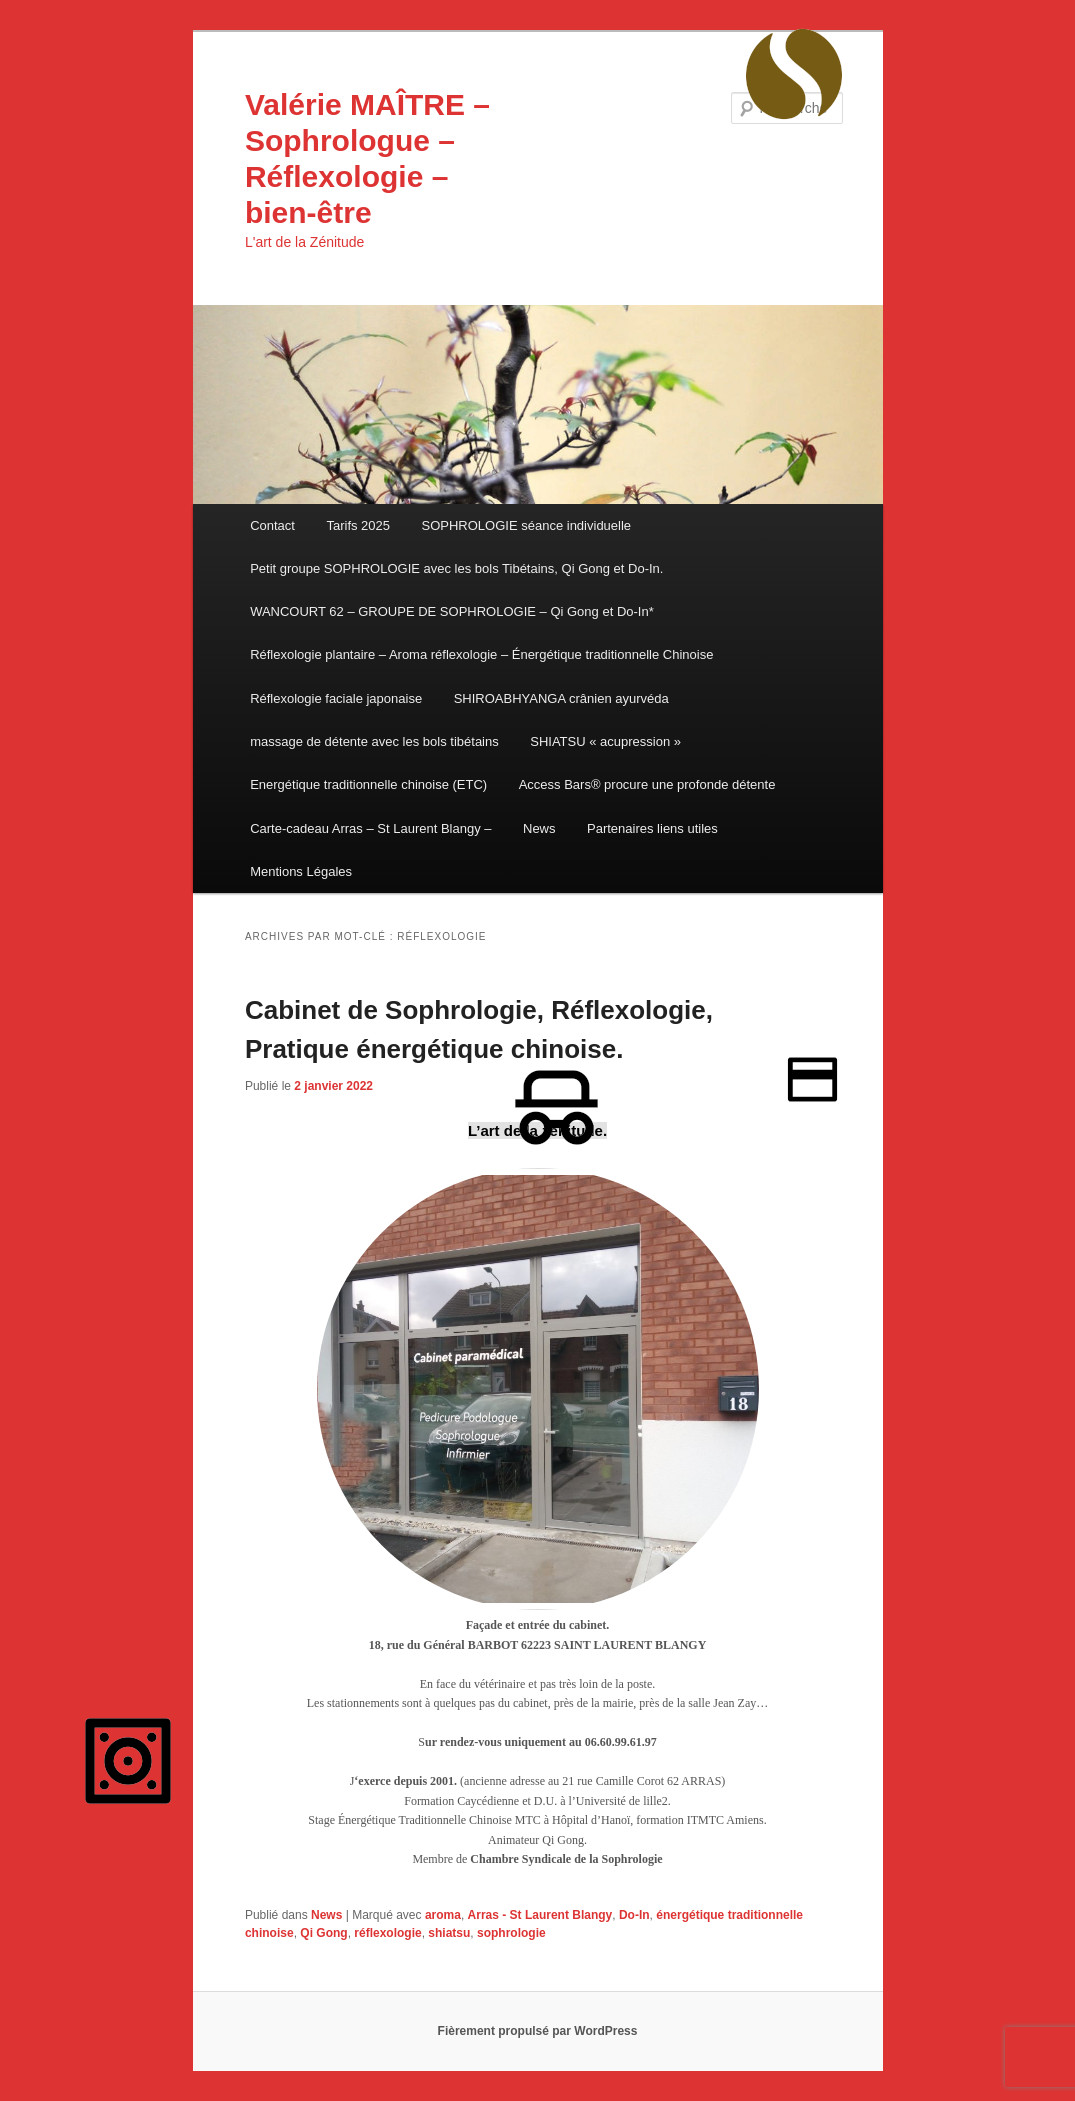 The height and width of the screenshot is (2101, 1075). I want to click on incognito or private browsing mode, so click(556, 1107).